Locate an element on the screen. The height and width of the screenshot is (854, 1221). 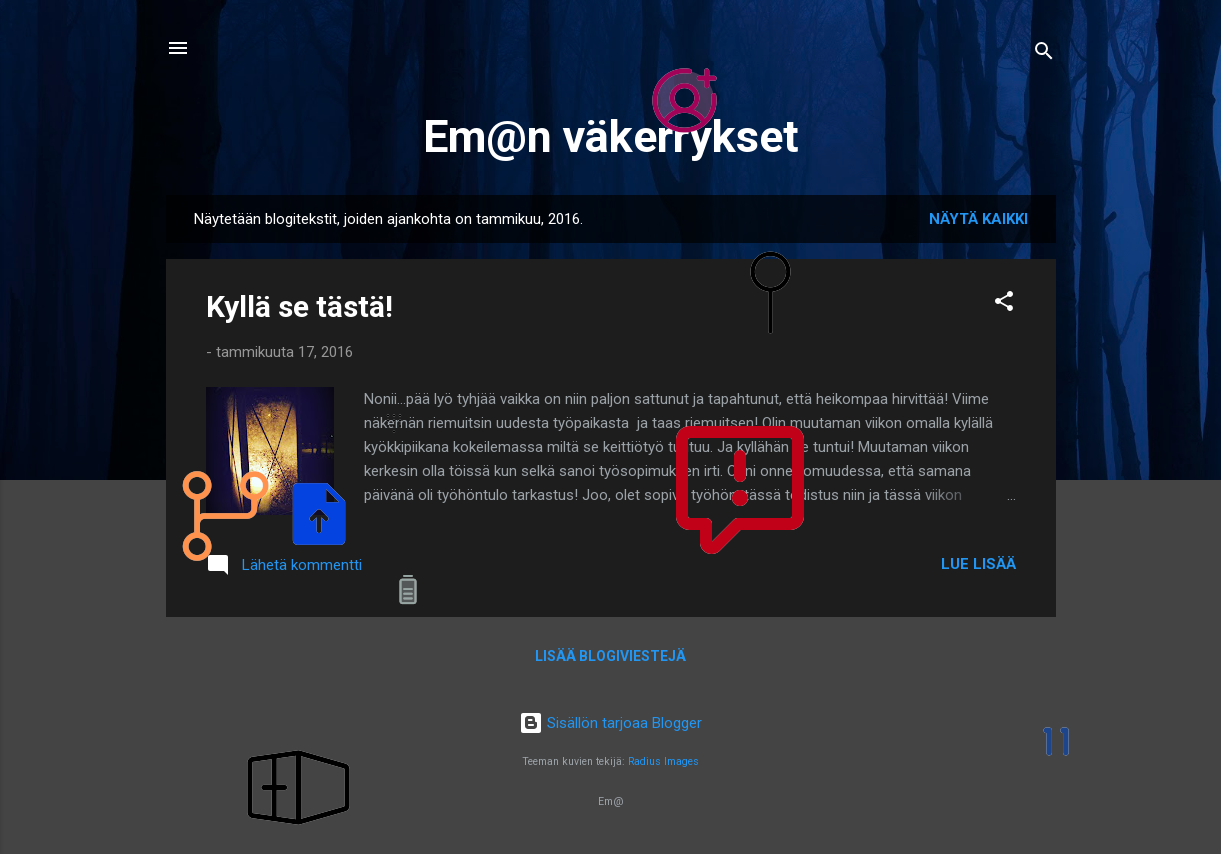
indicates high battery level is located at coordinates (408, 590).